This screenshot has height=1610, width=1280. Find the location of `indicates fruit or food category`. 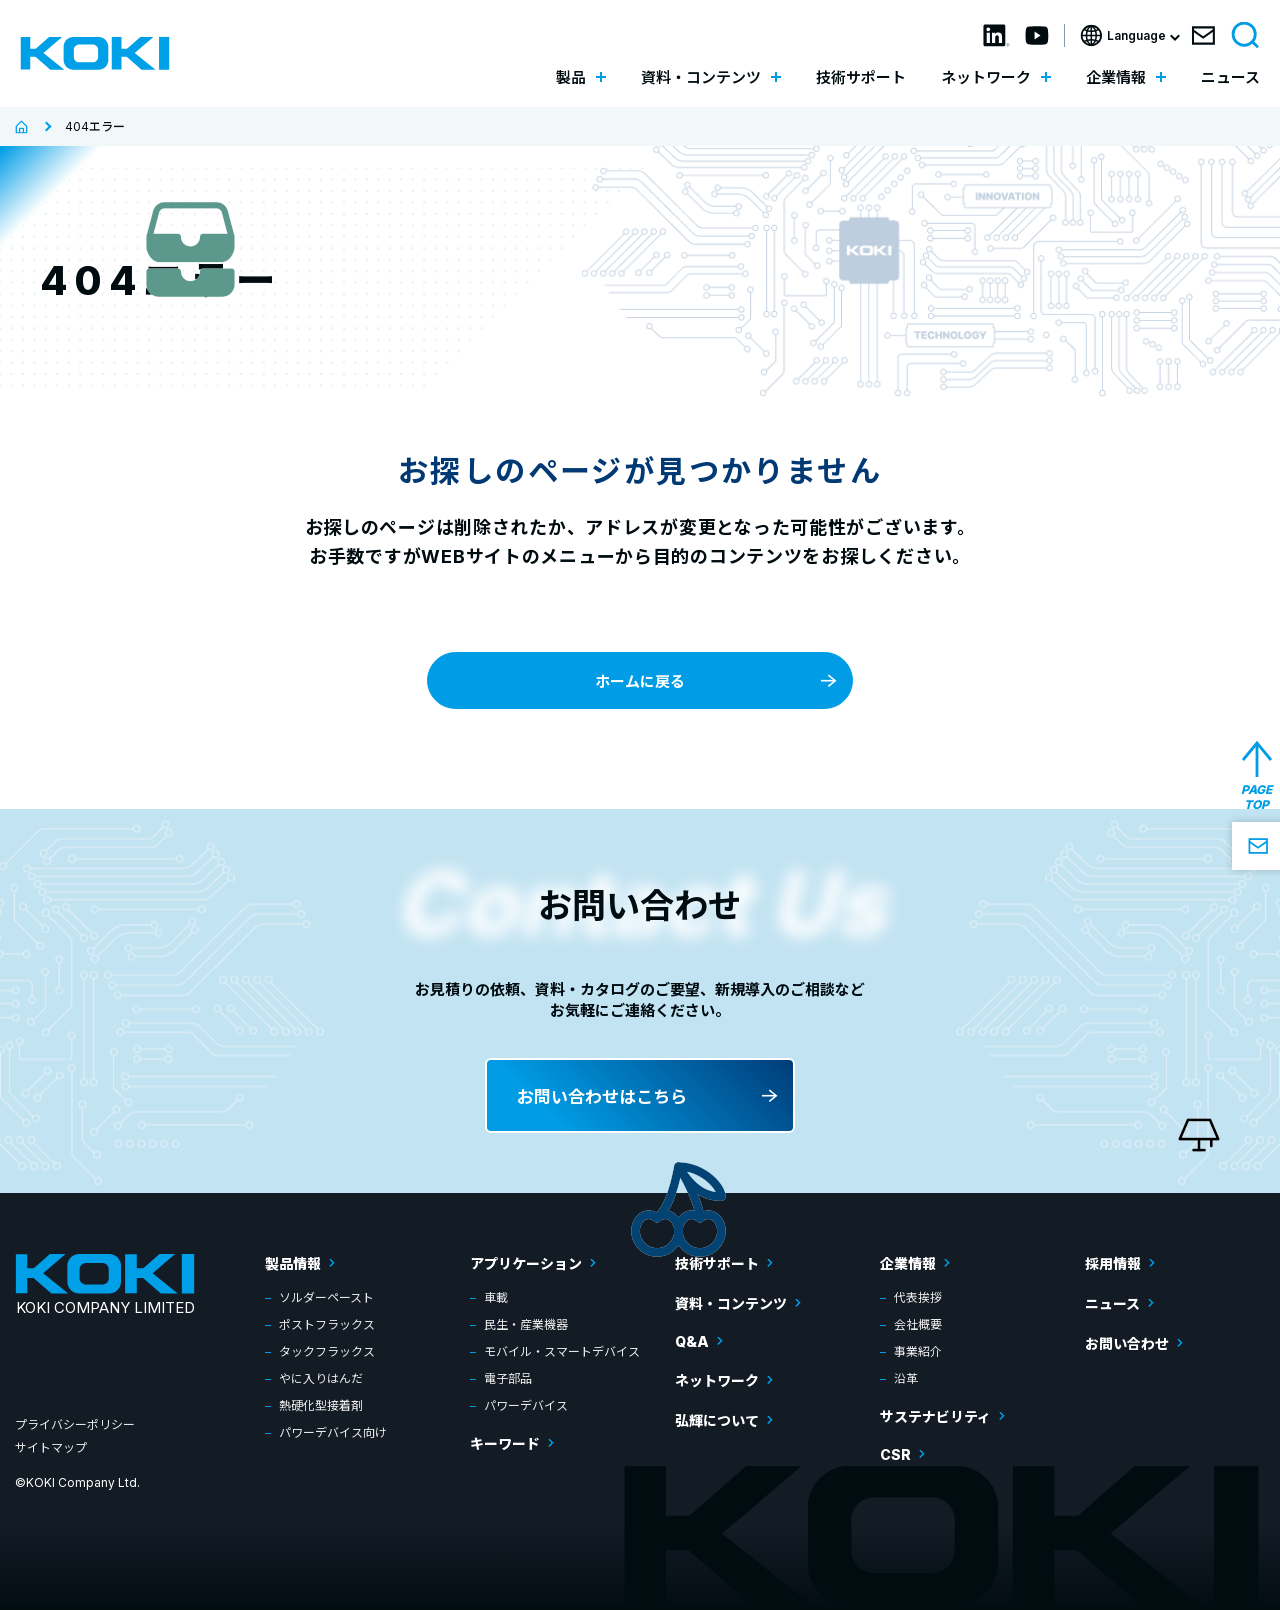

indicates fruit or food category is located at coordinates (678, 1209).